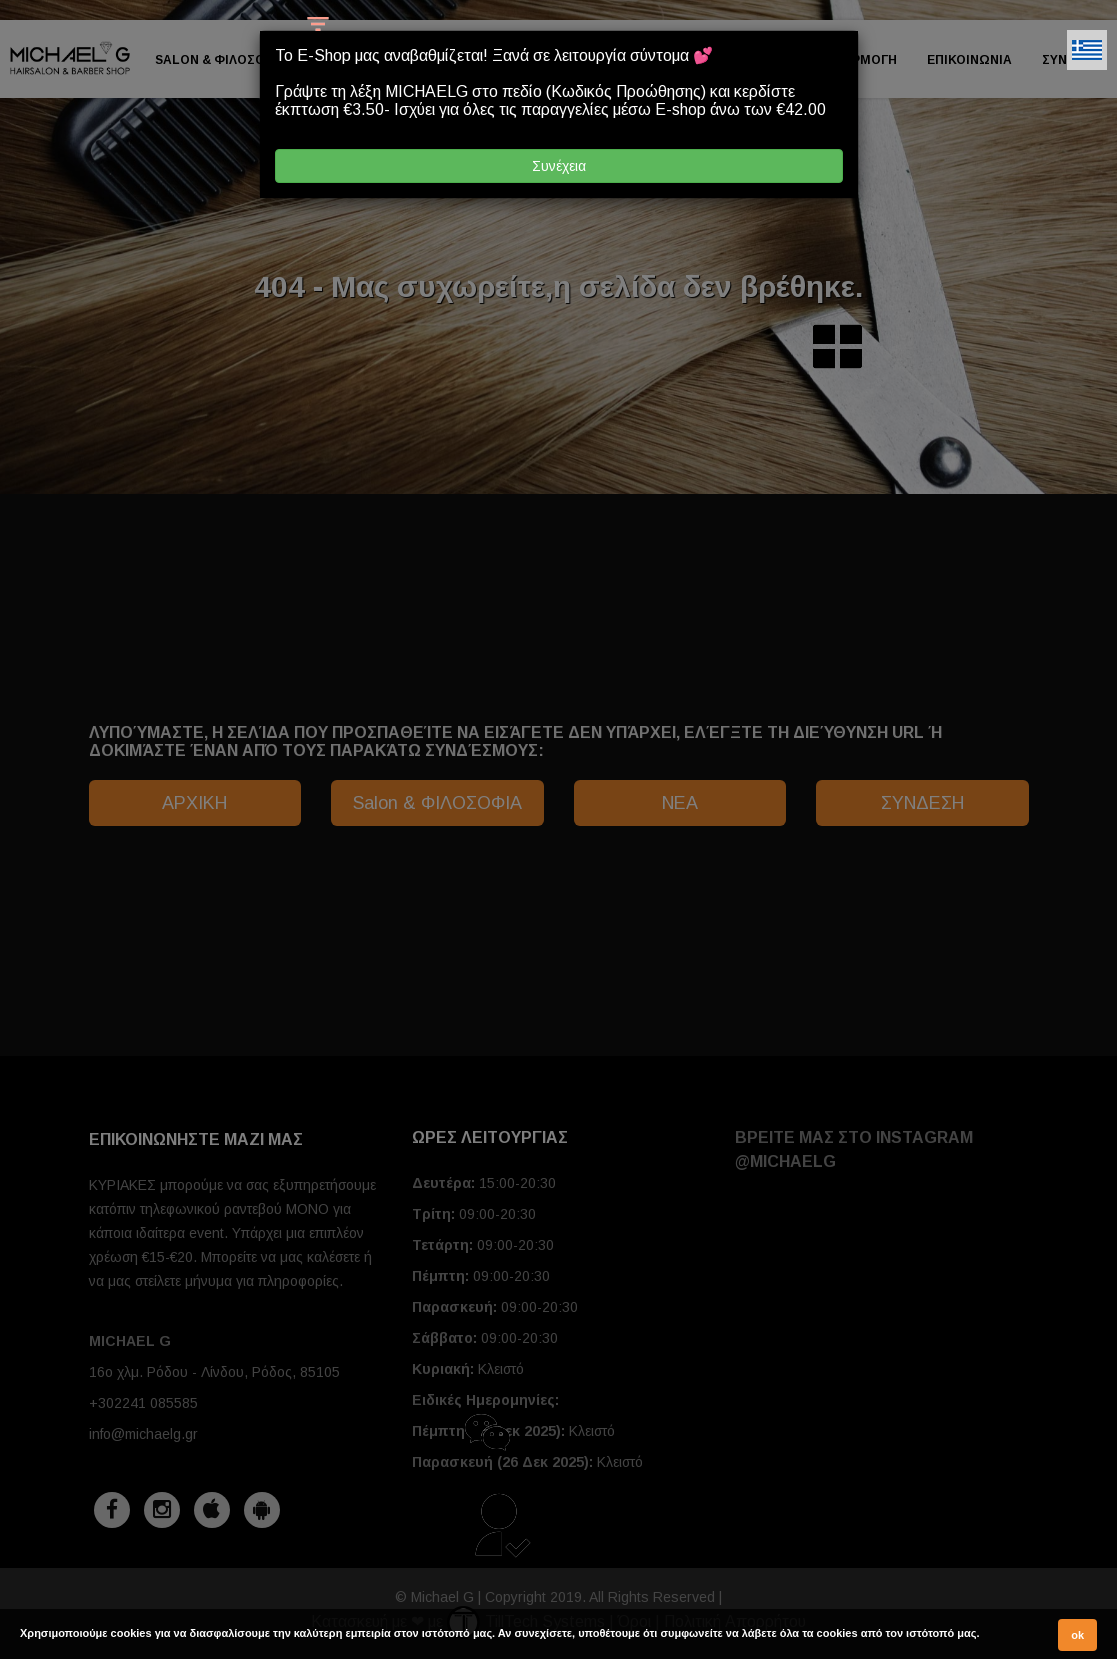  What do you see at coordinates (837, 346) in the screenshot?
I see `switch to grid view layout` at bounding box center [837, 346].